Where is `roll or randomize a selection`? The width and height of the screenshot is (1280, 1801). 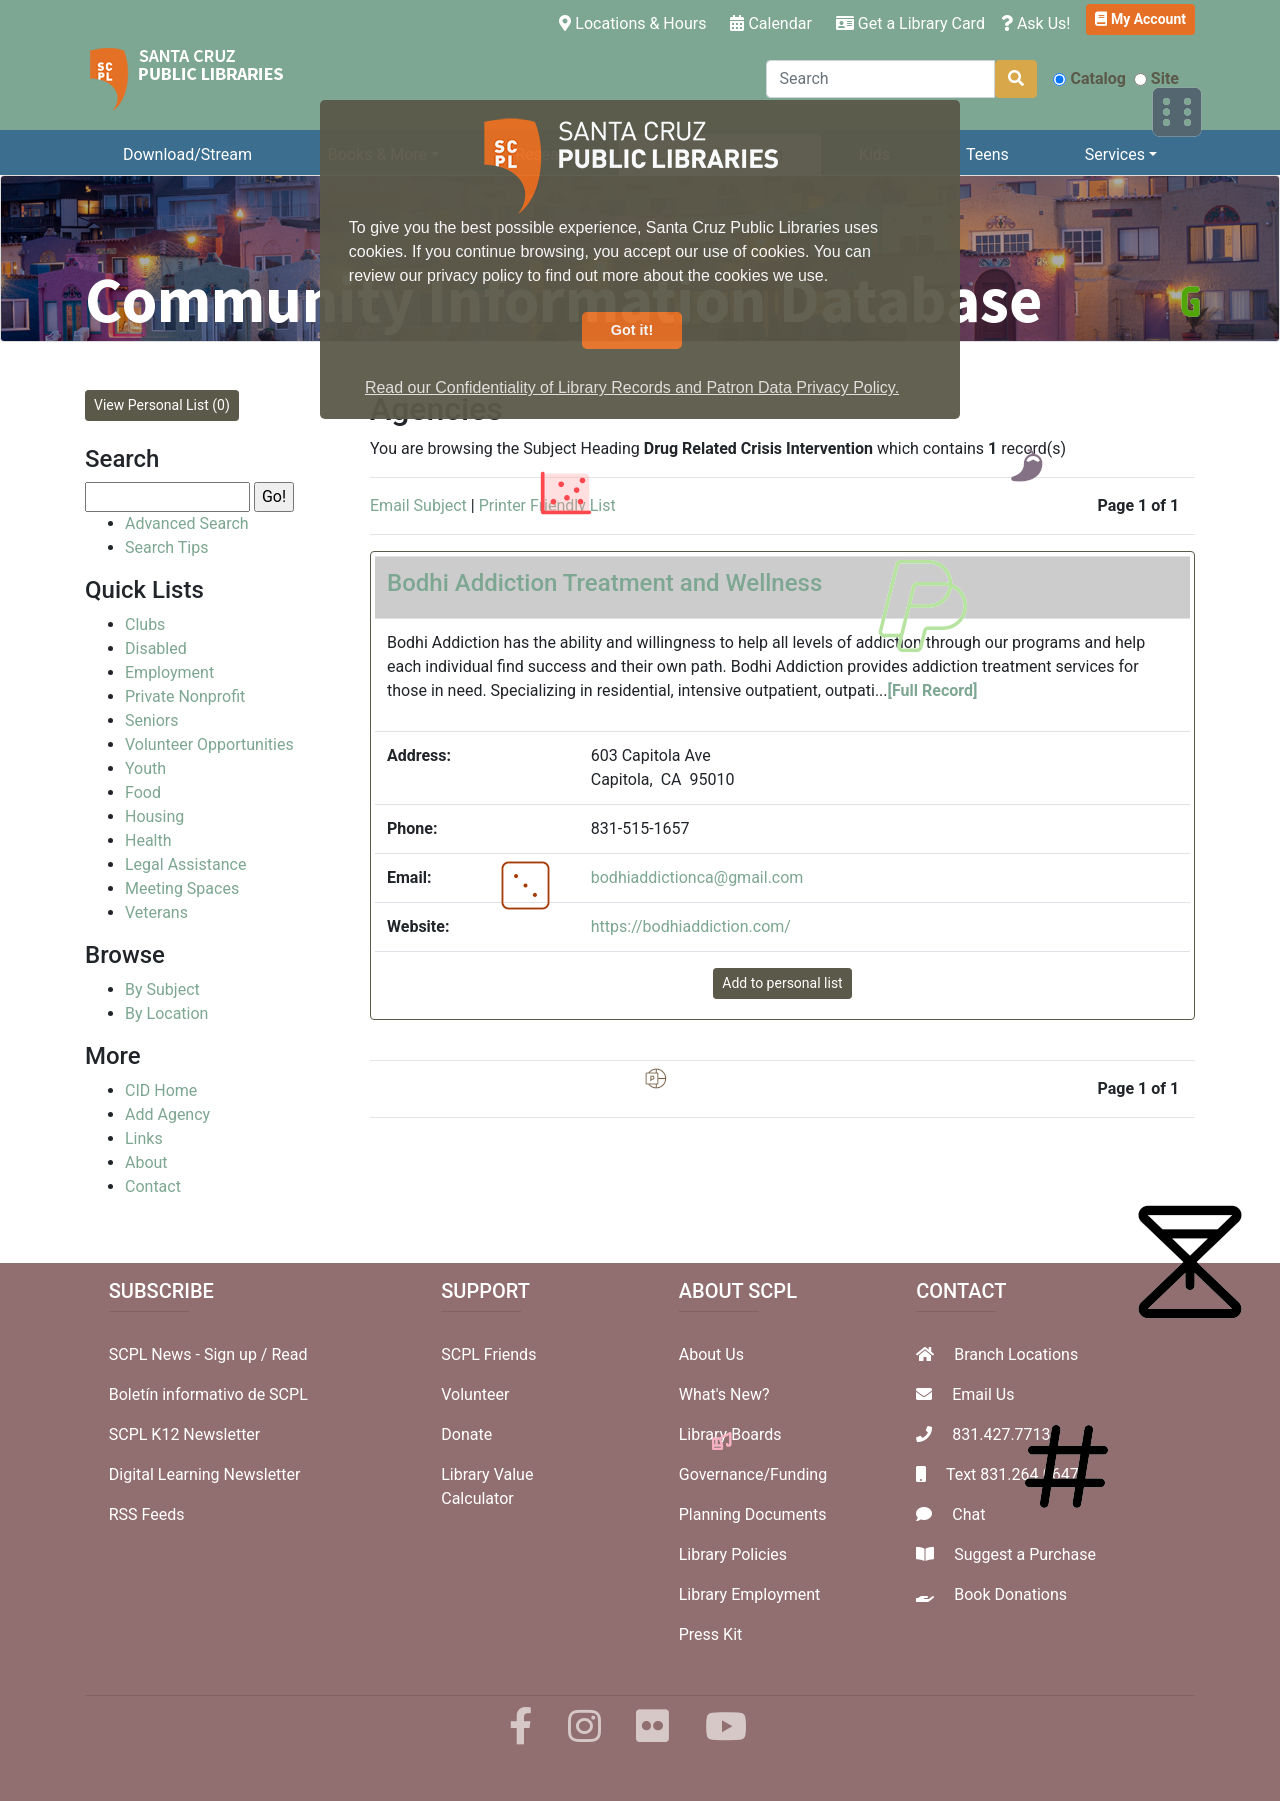
roll or randomize a selection is located at coordinates (1177, 112).